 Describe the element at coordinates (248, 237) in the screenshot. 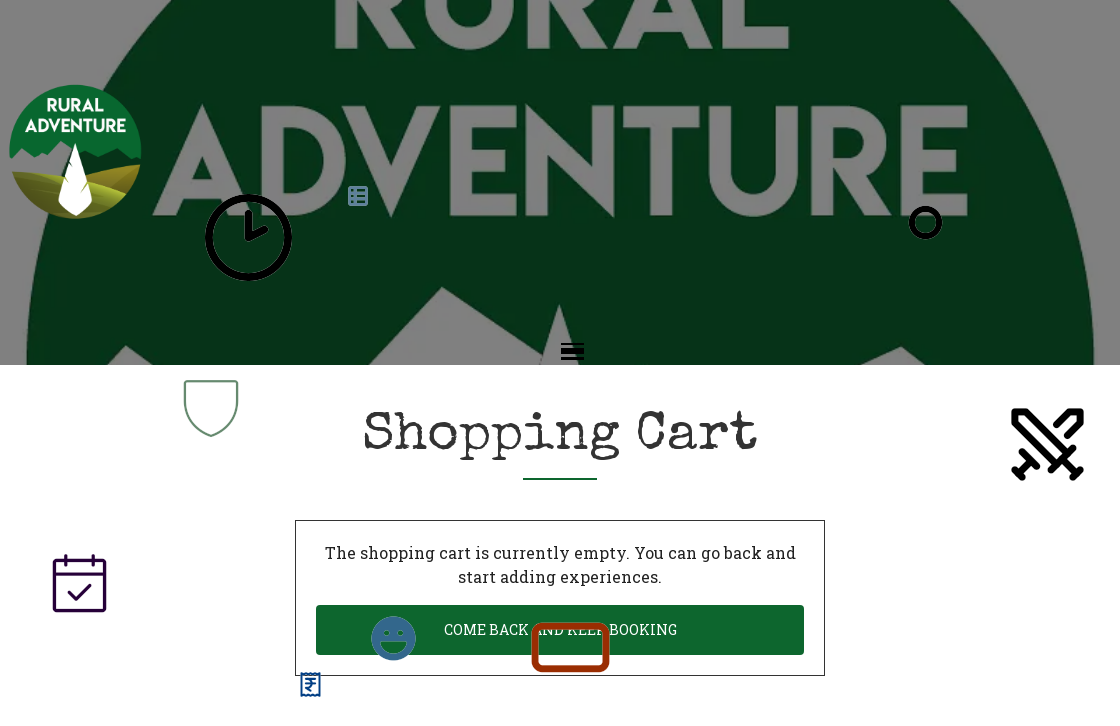

I see `view current time` at that location.